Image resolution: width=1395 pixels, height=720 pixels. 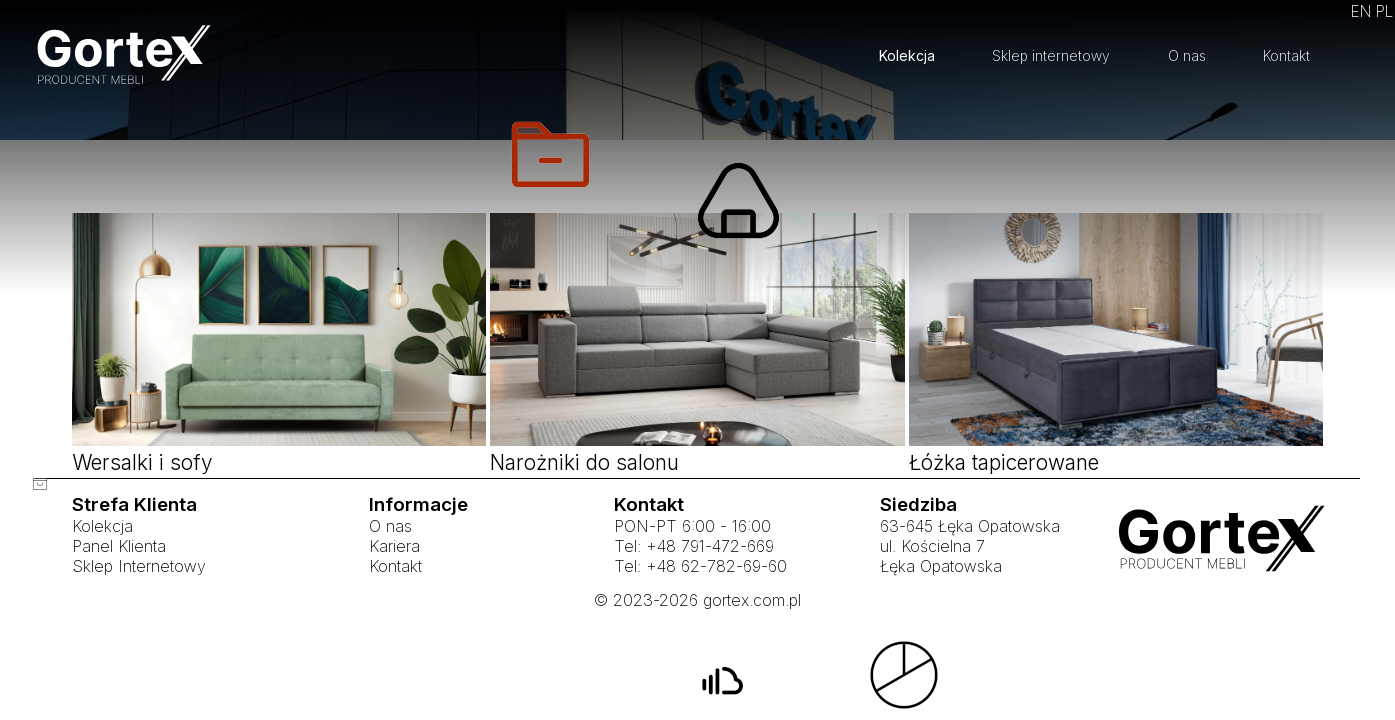 What do you see at coordinates (738, 200) in the screenshot?
I see `access japanese food or sushi category` at bounding box center [738, 200].